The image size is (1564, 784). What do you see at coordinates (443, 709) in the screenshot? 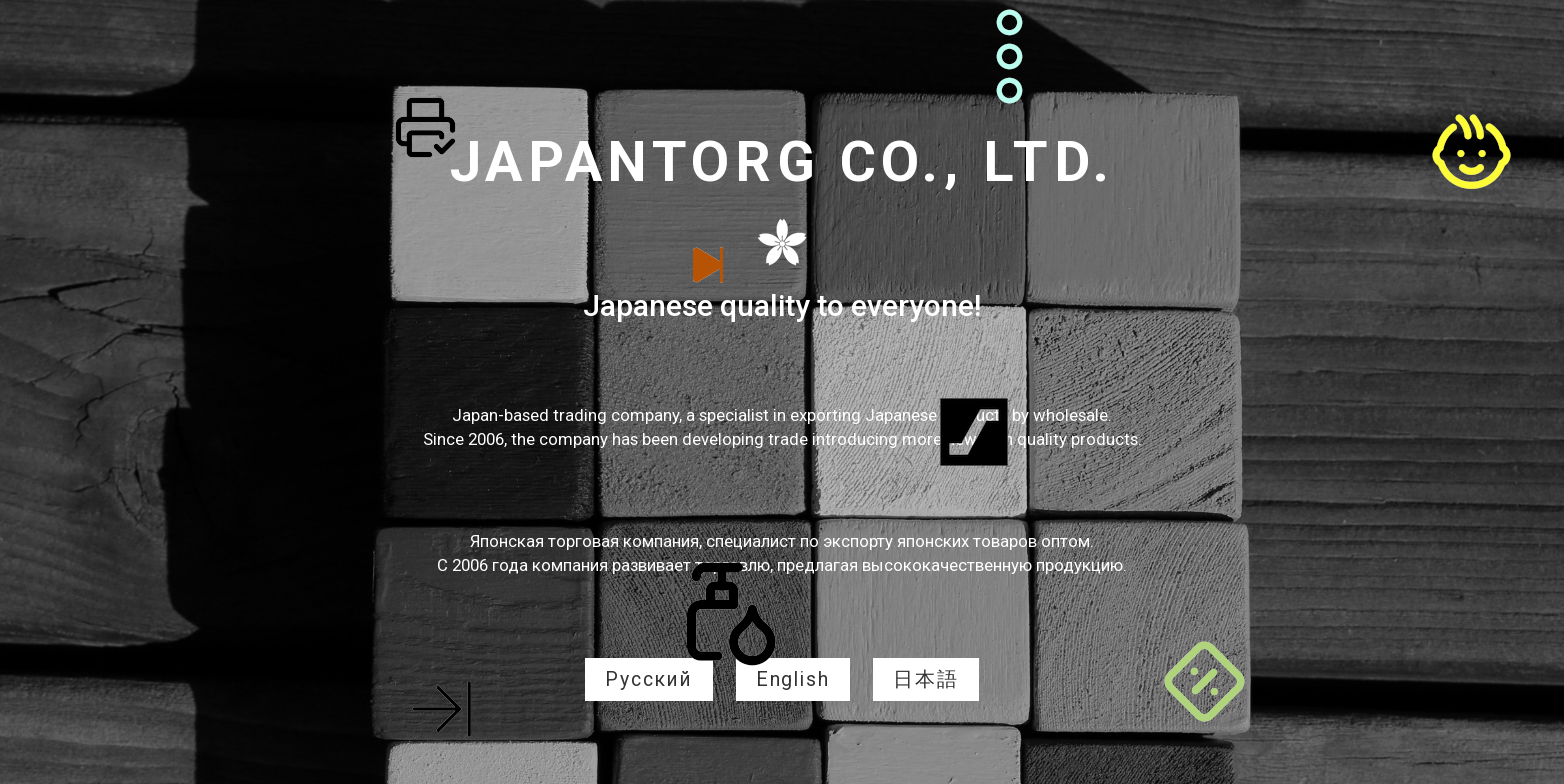
I see `go to end or last item` at bounding box center [443, 709].